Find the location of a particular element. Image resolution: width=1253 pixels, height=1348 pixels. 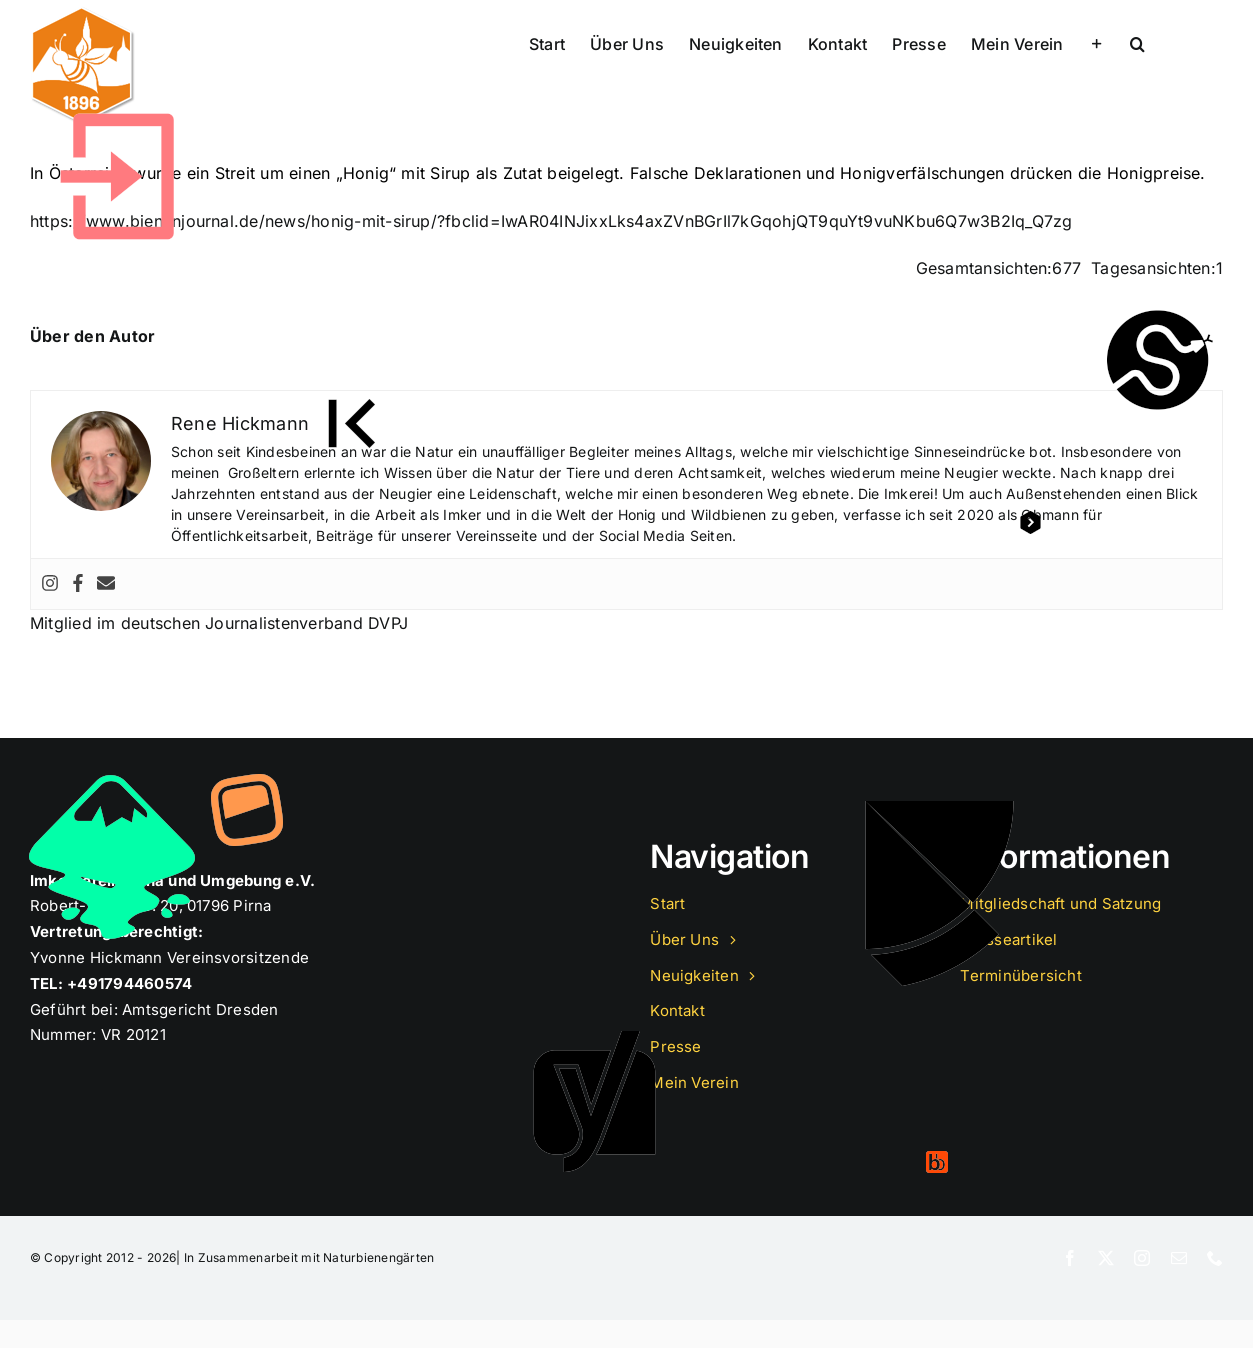

skip to previous track is located at coordinates (348, 423).